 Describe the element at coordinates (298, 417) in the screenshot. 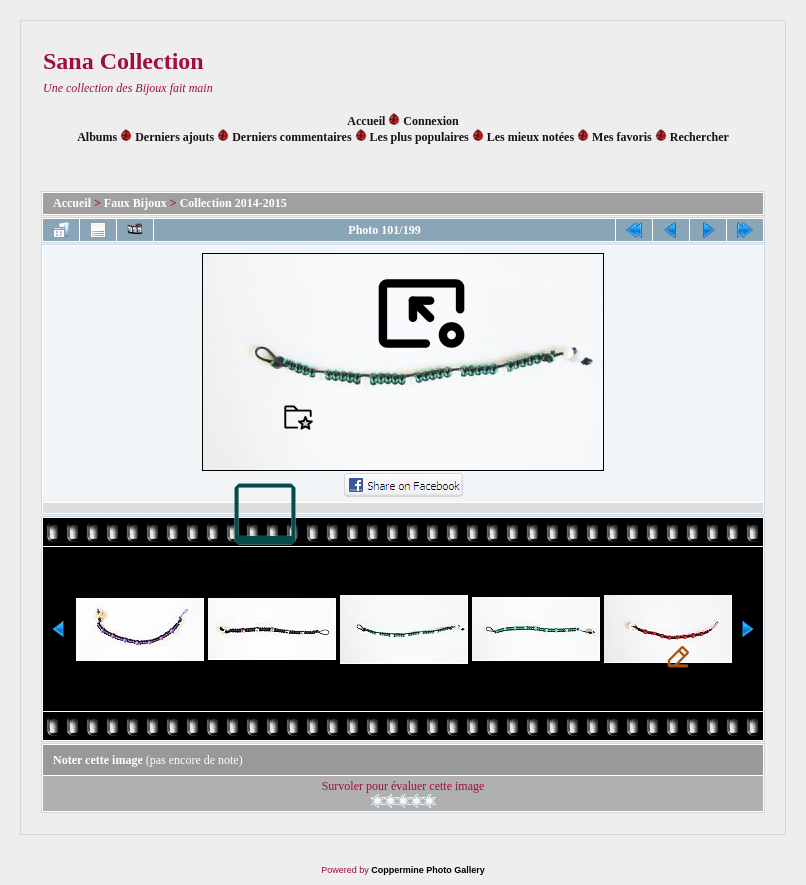

I see `access your starred or favorite folder` at that location.